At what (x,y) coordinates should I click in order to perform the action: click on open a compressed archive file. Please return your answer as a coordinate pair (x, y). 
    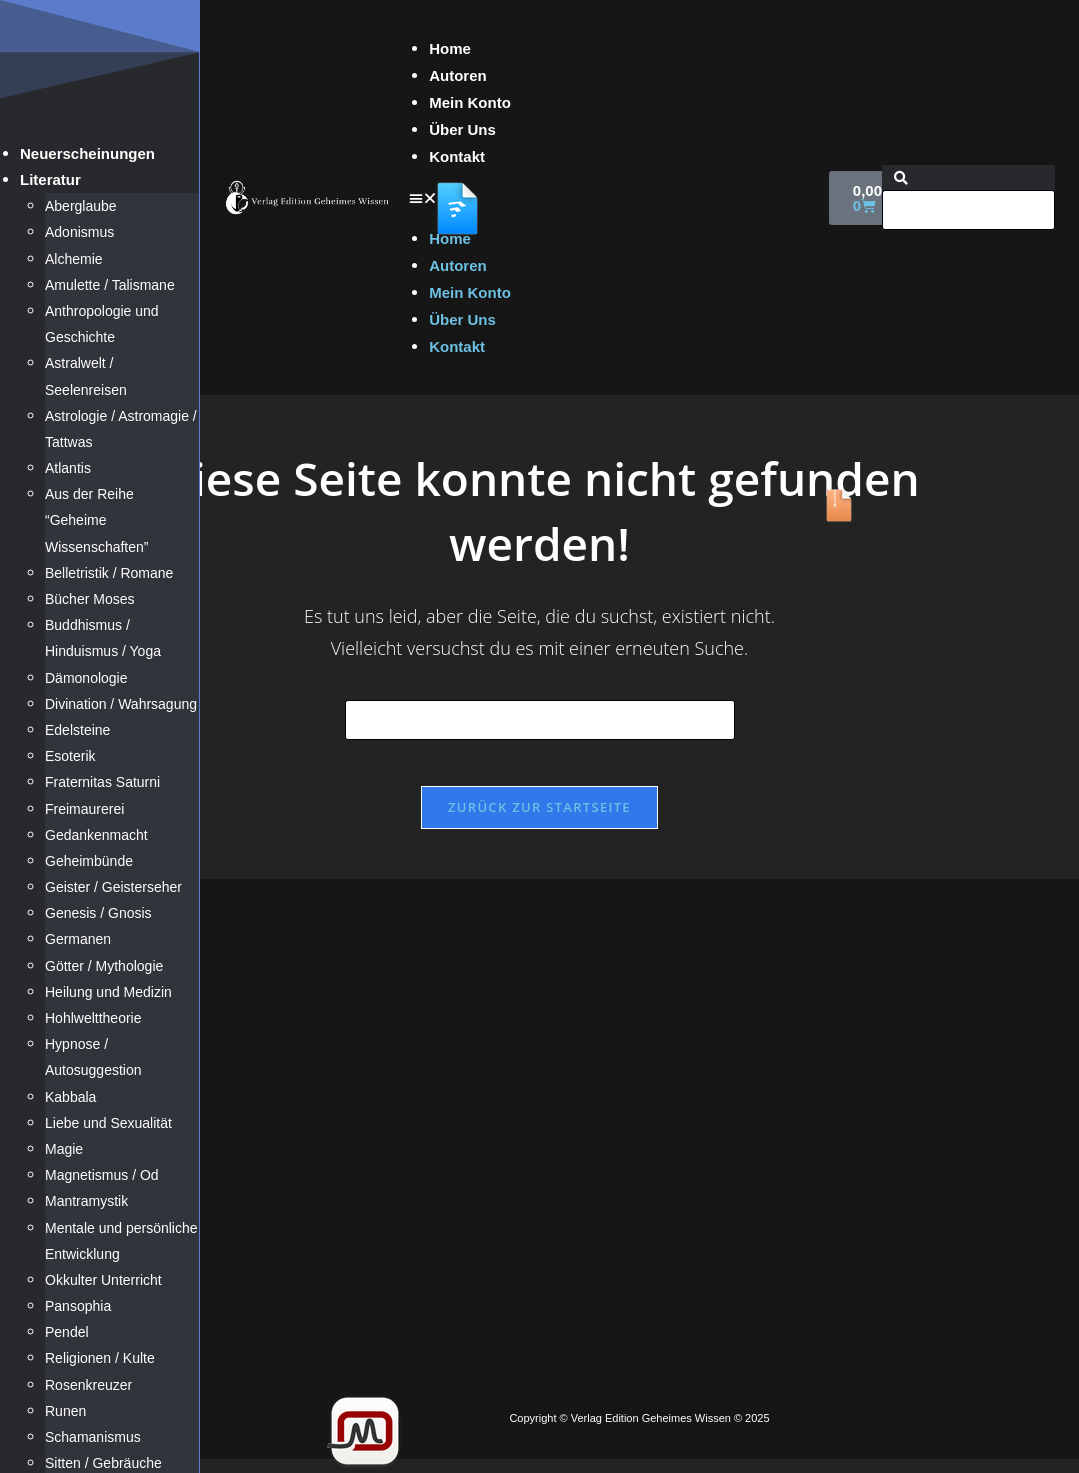
    Looking at the image, I should click on (839, 506).